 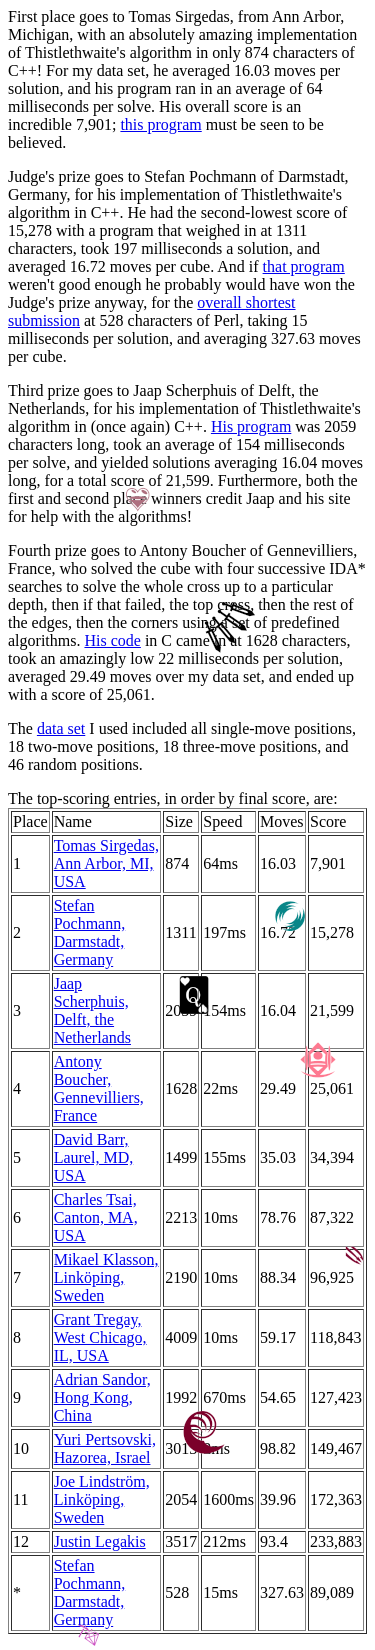 I want to click on queen of hearts playing card, so click(x=194, y=995).